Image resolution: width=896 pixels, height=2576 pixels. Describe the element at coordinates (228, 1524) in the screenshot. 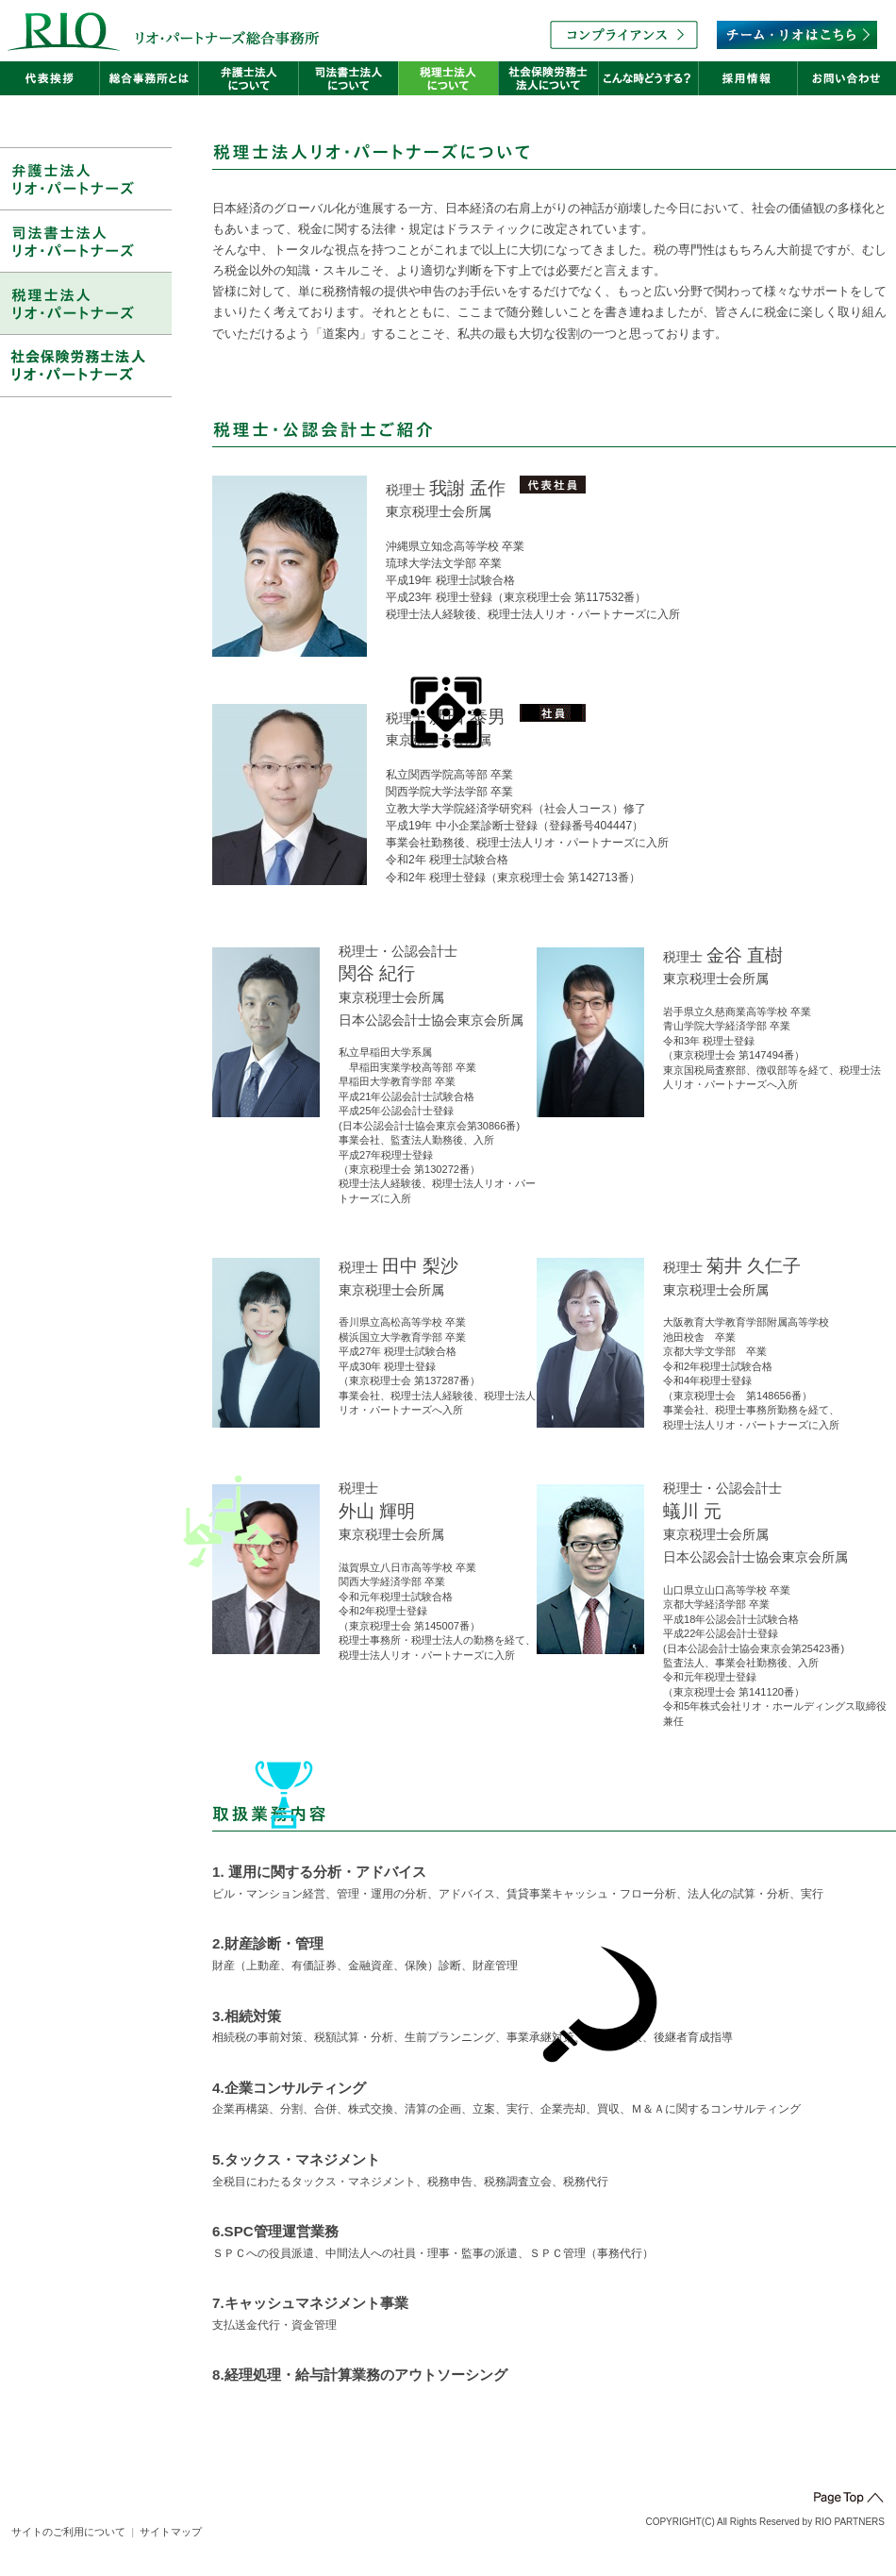

I see `mars pathfinder rover or space exploration feature` at that location.